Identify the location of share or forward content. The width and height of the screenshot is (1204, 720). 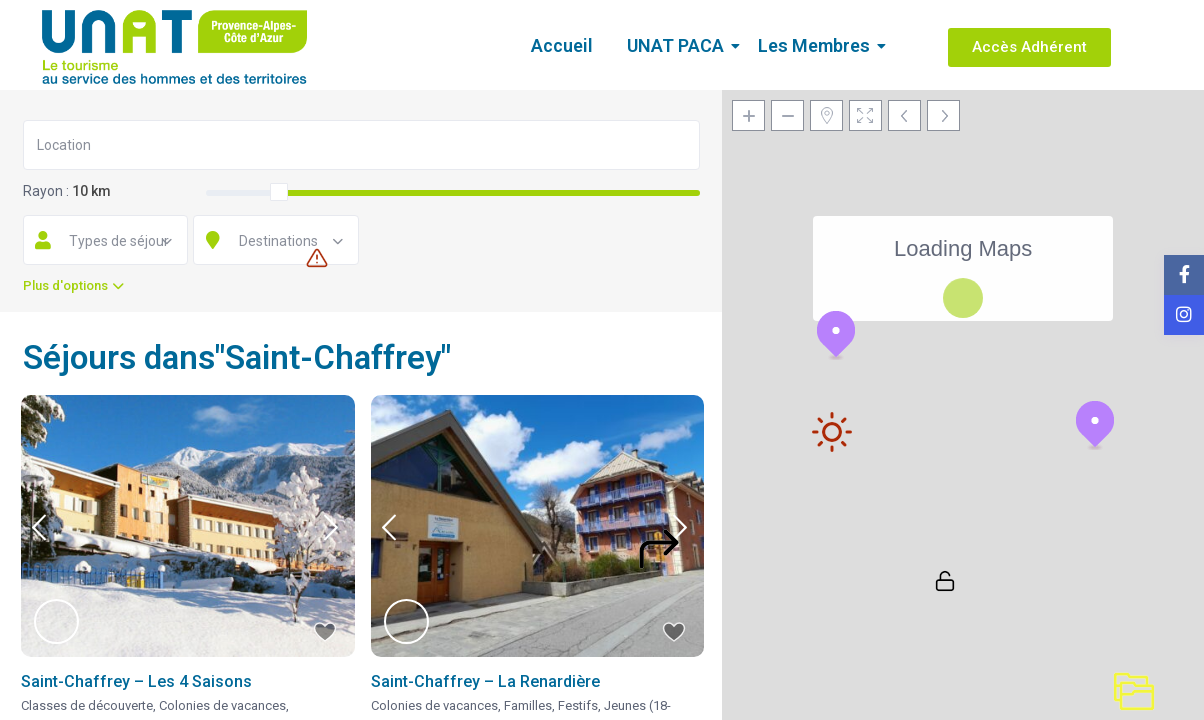
(659, 549).